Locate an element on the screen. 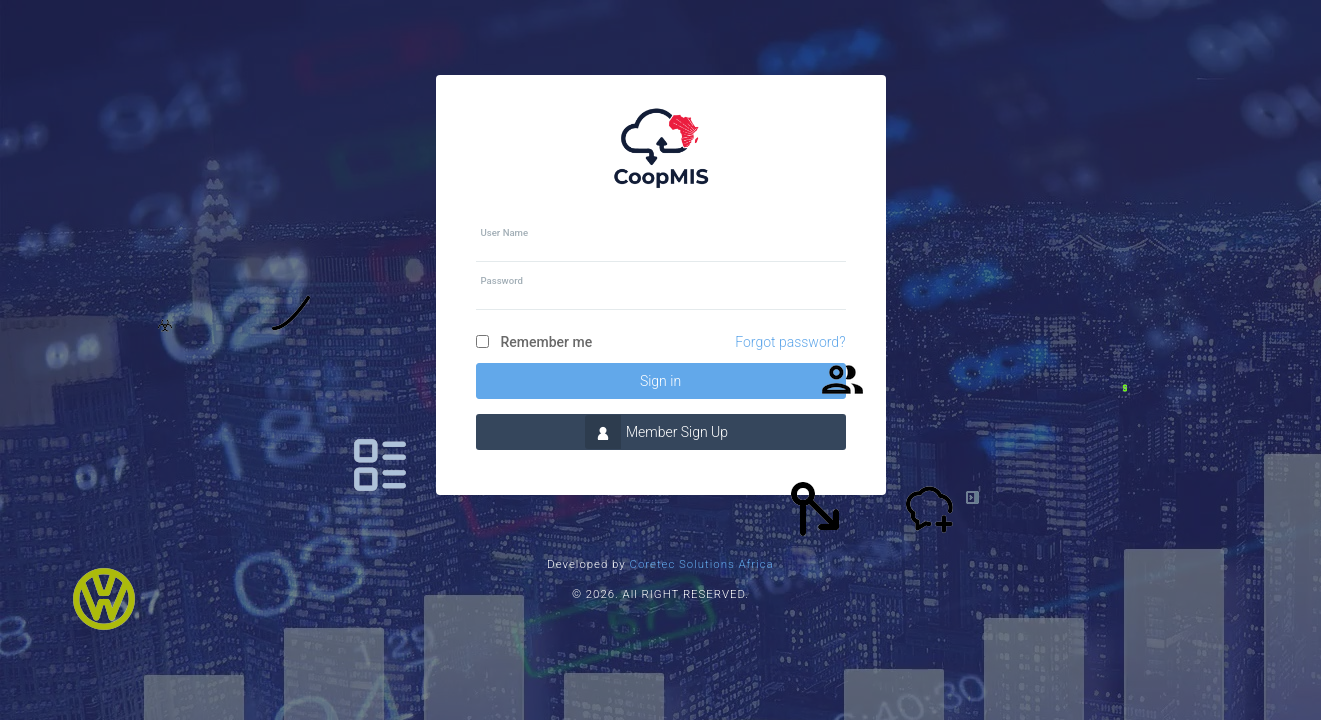  indicates hazardous or dangerous content is located at coordinates (165, 326).